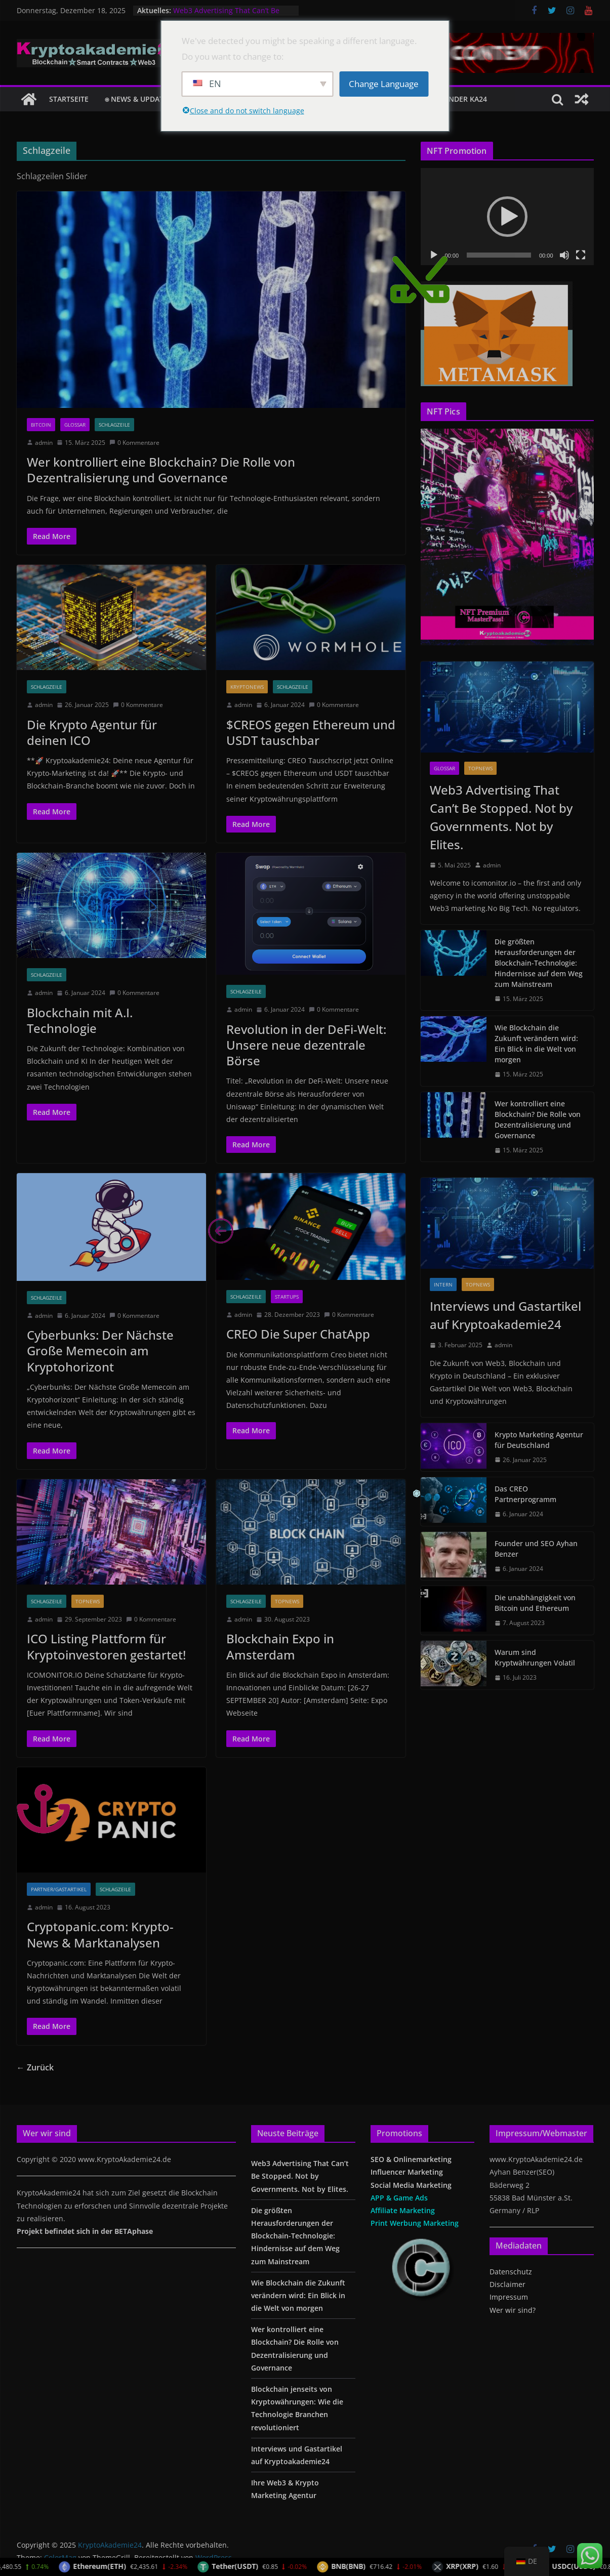 The width and height of the screenshot is (610, 2576). I want to click on navigate to anchor point or bookmark, so click(44, 1809).